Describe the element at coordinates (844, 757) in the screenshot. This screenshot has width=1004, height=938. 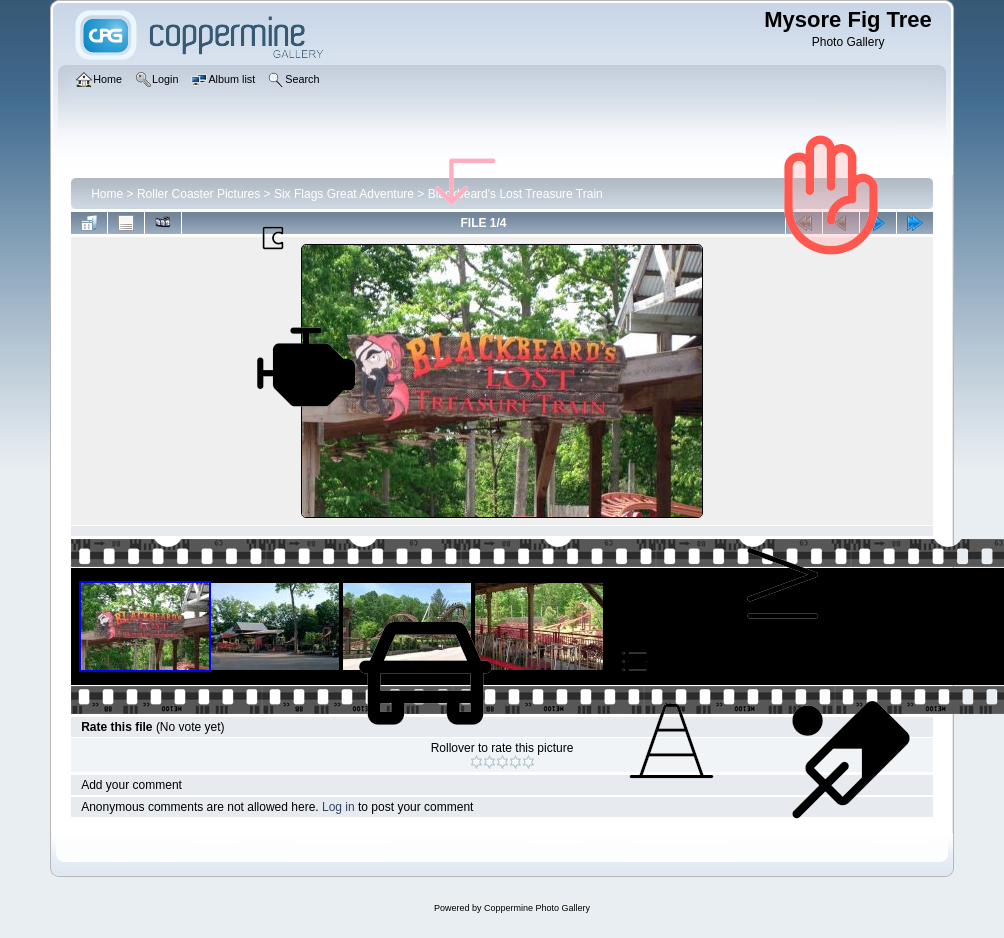
I see `access cricket sports scores or content` at that location.